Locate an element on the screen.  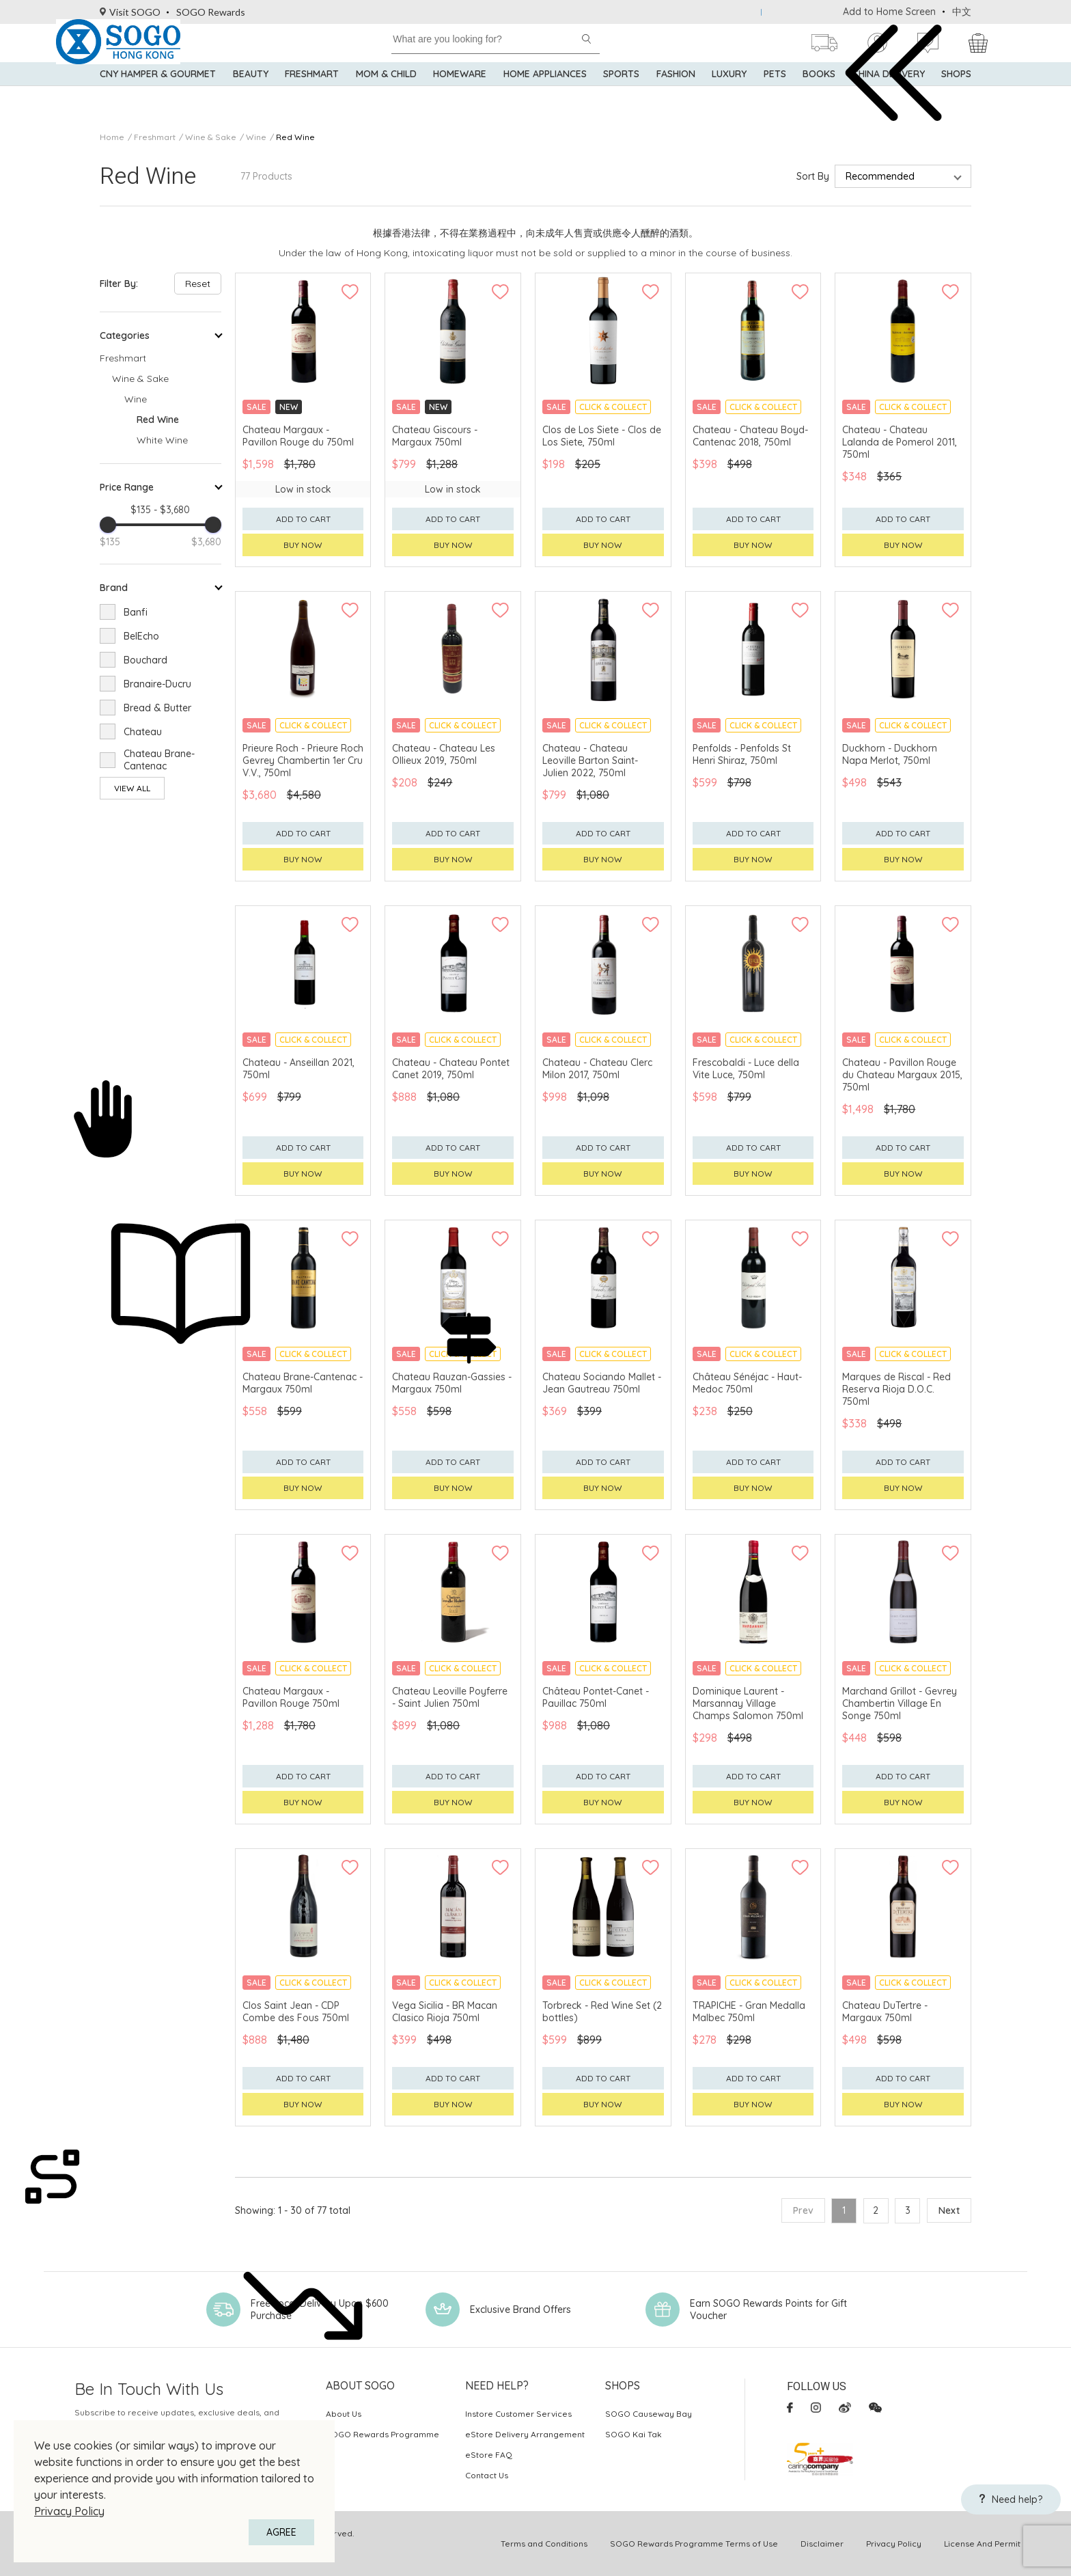
view route between two points is located at coordinates (52, 2176).